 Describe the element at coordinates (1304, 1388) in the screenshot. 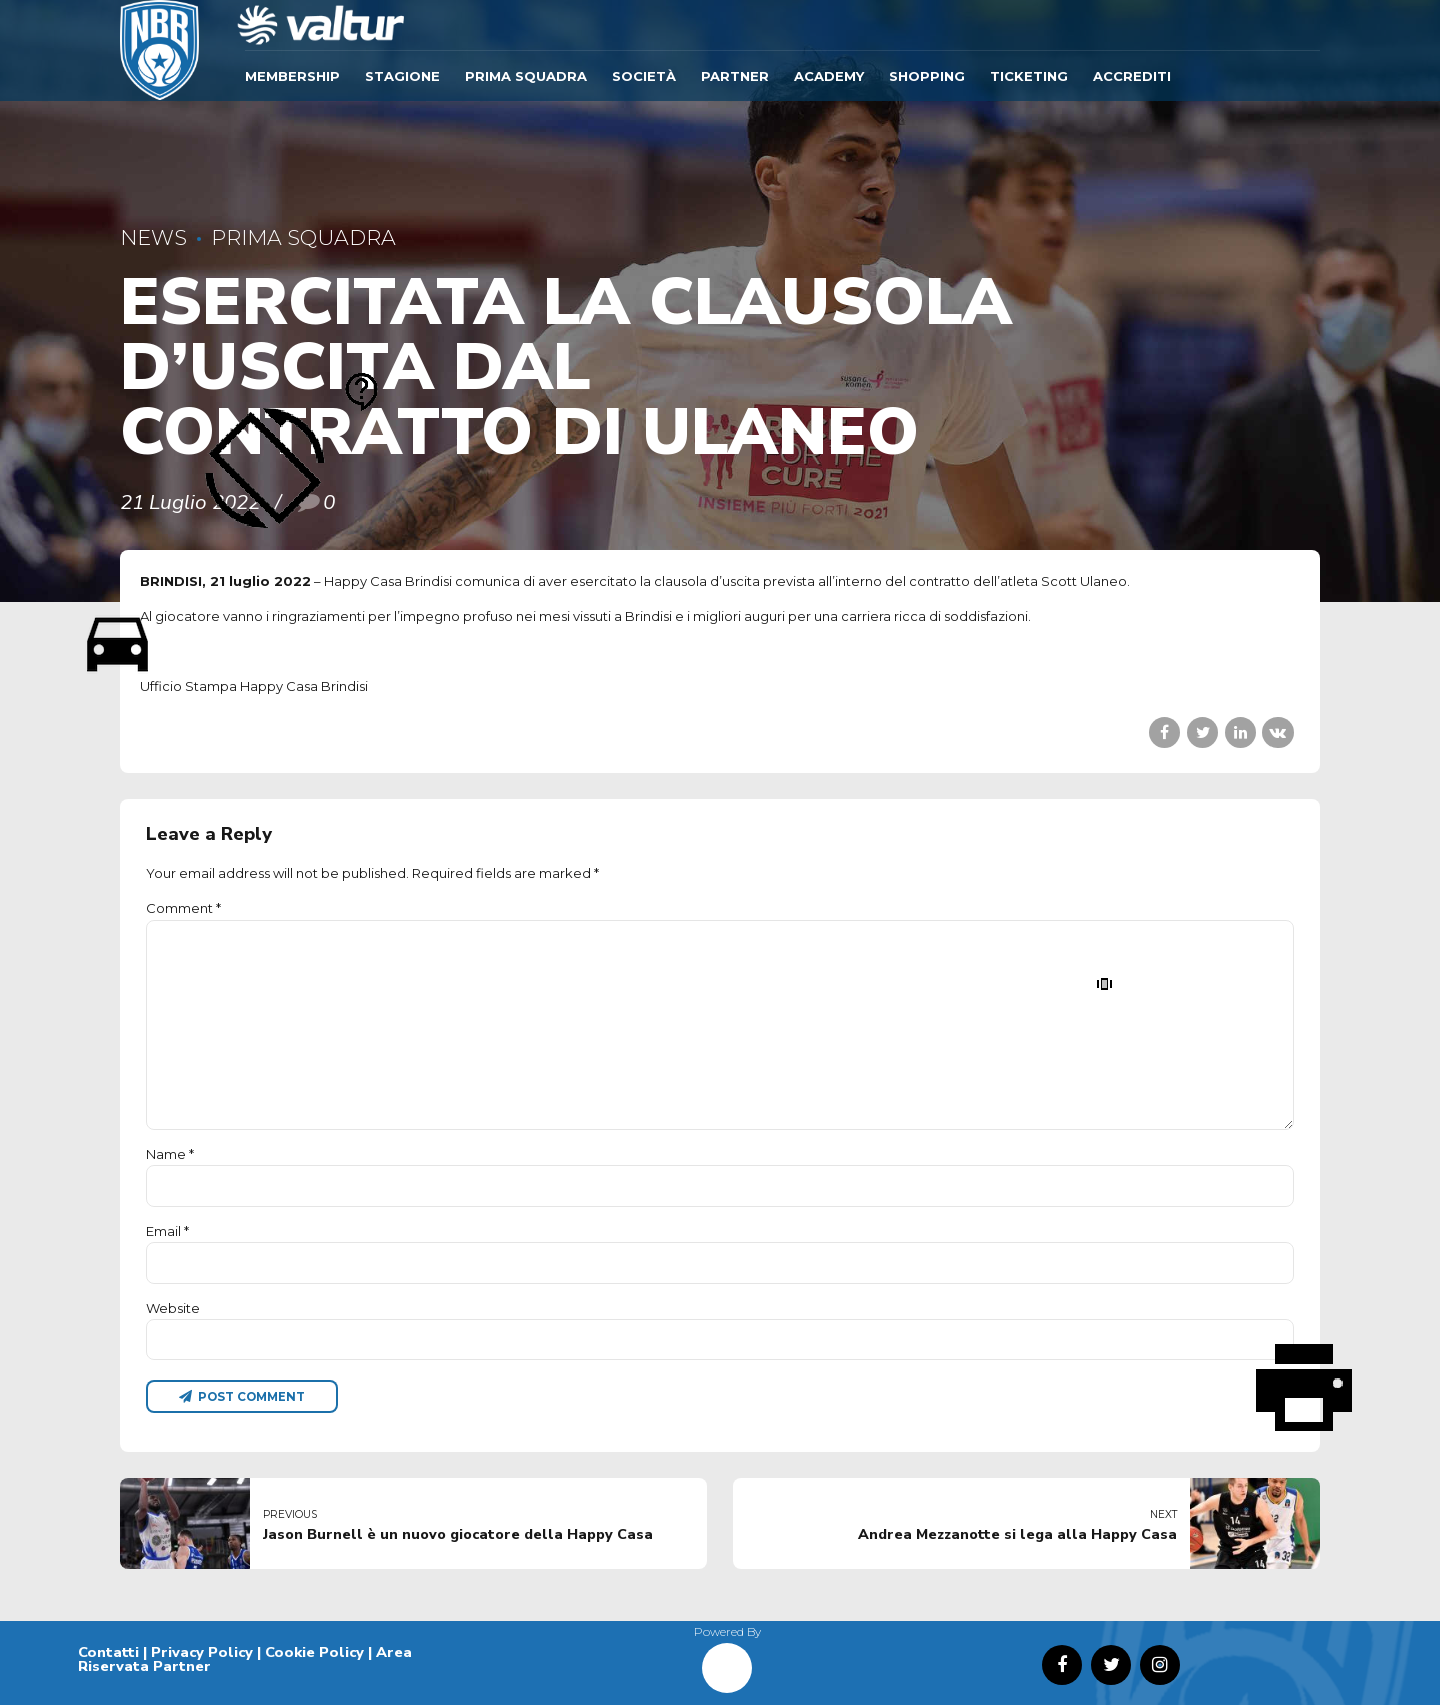

I see `print current document or page` at that location.